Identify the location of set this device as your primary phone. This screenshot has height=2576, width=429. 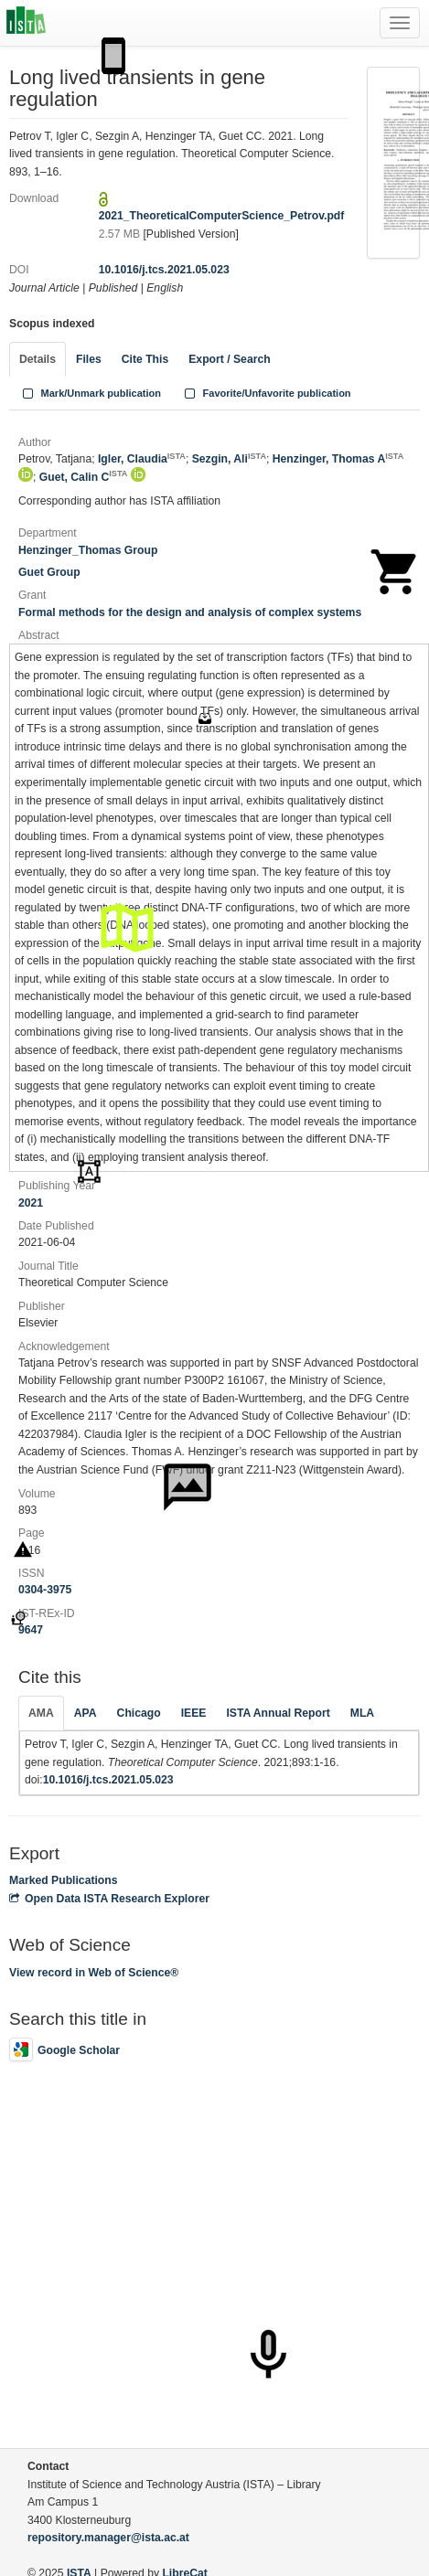
(113, 56).